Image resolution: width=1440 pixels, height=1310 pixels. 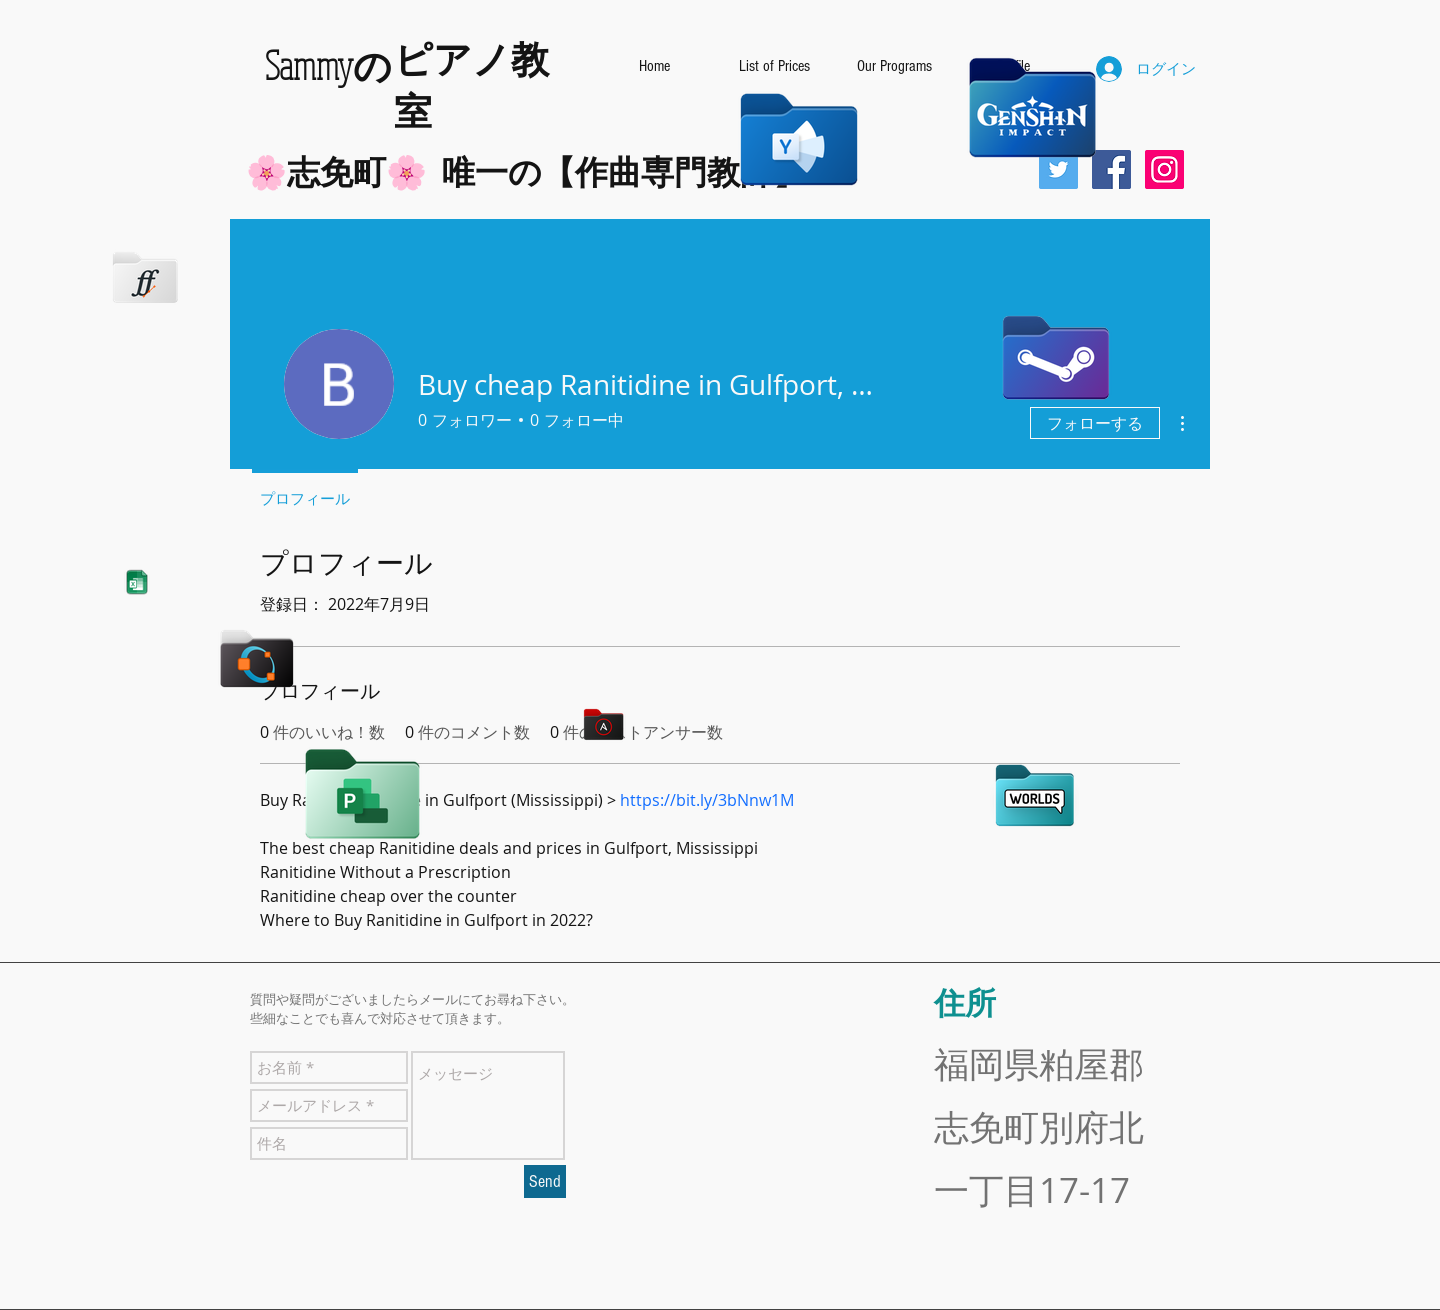 I want to click on open a microsoft excel spreadsheet file, so click(x=137, y=582).